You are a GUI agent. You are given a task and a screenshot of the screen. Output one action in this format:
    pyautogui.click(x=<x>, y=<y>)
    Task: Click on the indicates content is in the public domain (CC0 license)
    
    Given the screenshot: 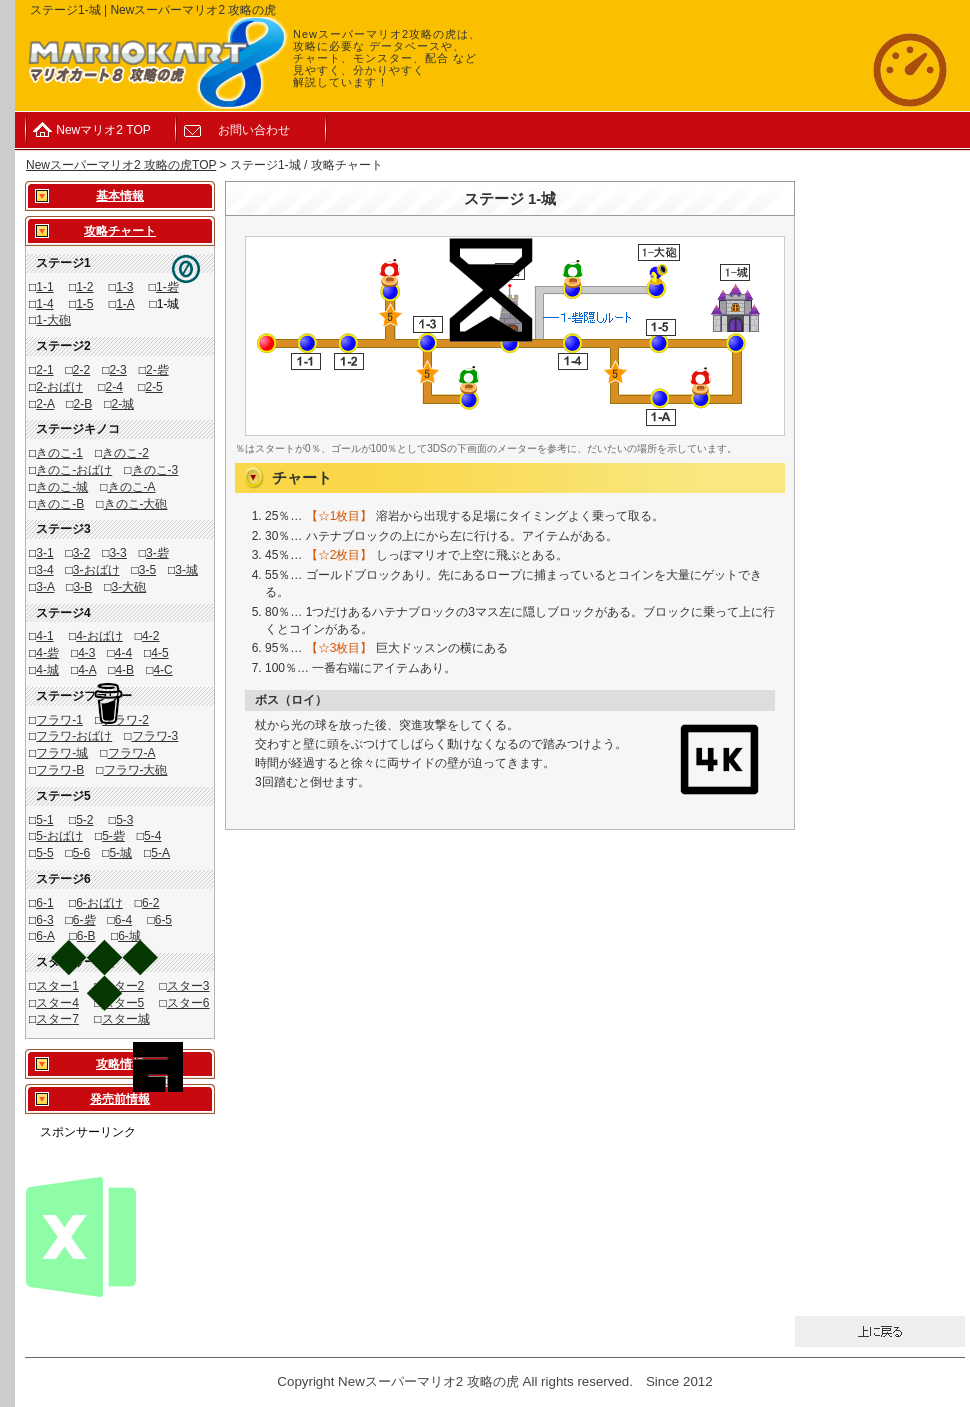 What is the action you would take?
    pyautogui.click(x=186, y=269)
    